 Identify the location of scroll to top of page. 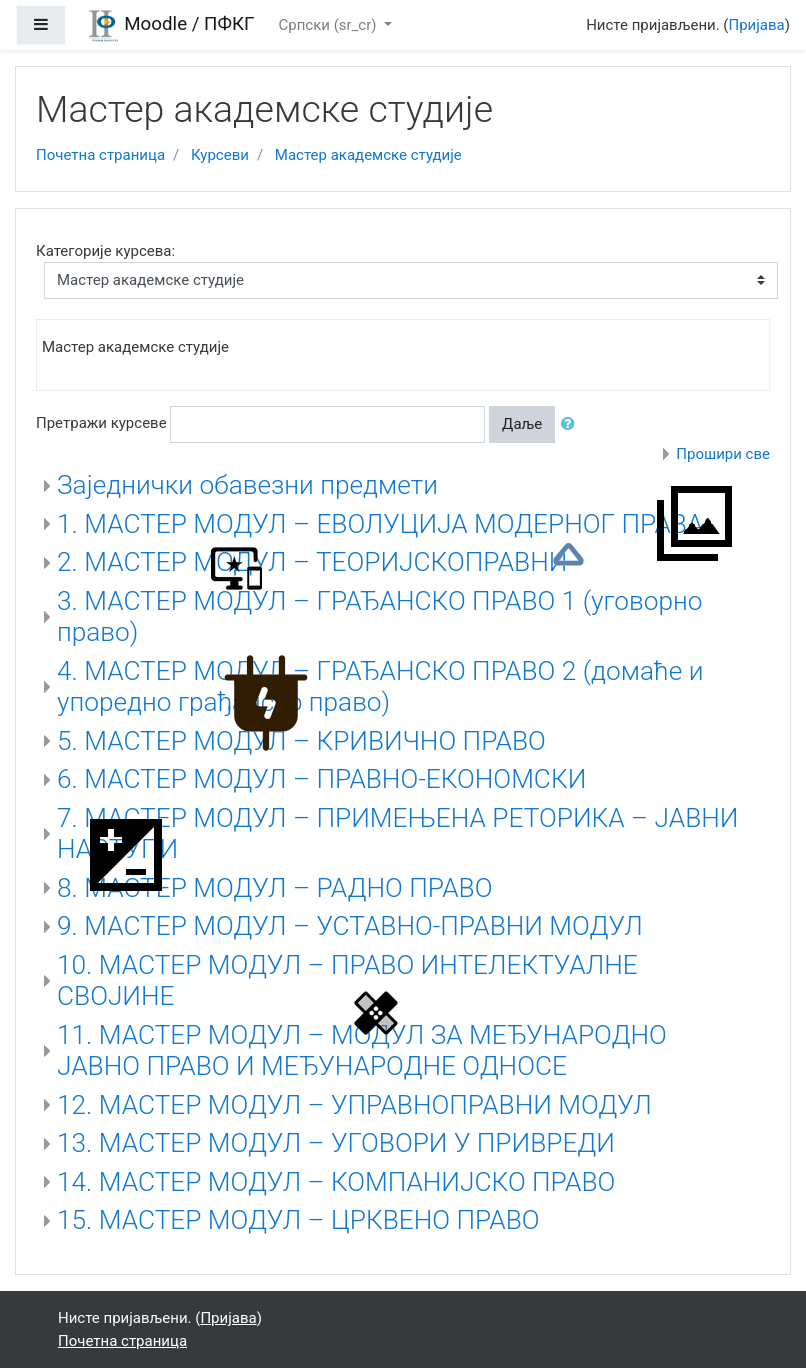
(568, 555).